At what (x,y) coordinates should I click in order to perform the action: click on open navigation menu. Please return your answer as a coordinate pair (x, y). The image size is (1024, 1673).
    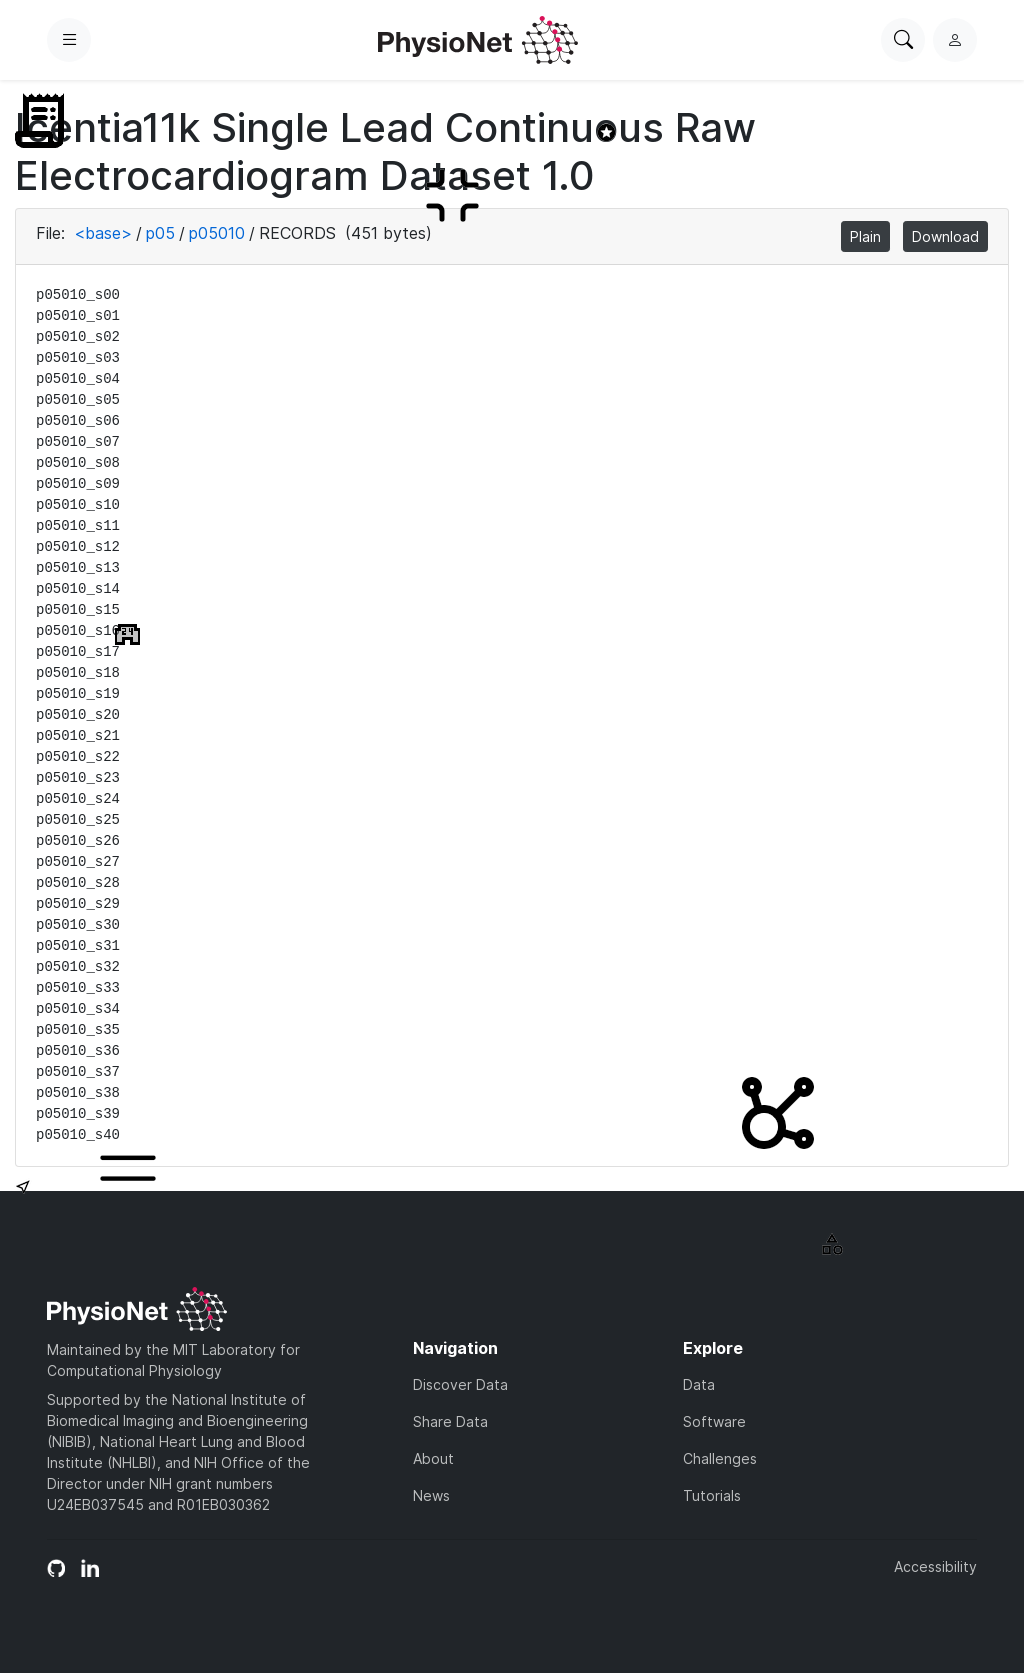
    Looking at the image, I should click on (128, 1167).